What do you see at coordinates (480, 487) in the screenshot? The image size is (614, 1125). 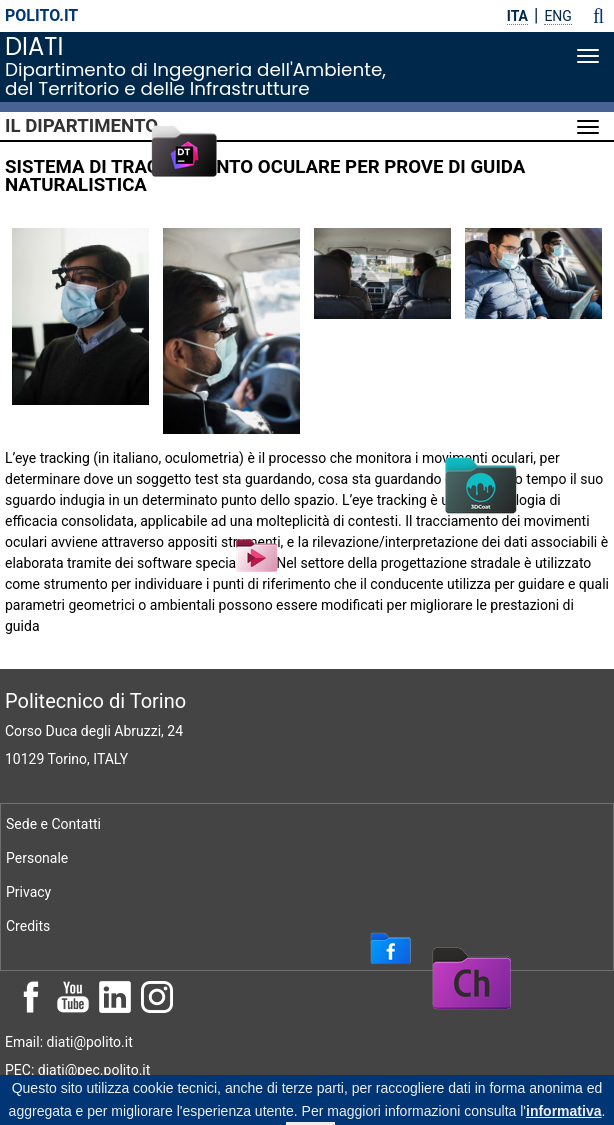 I see `open 3D Coat project files folder` at bounding box center [480, 487].